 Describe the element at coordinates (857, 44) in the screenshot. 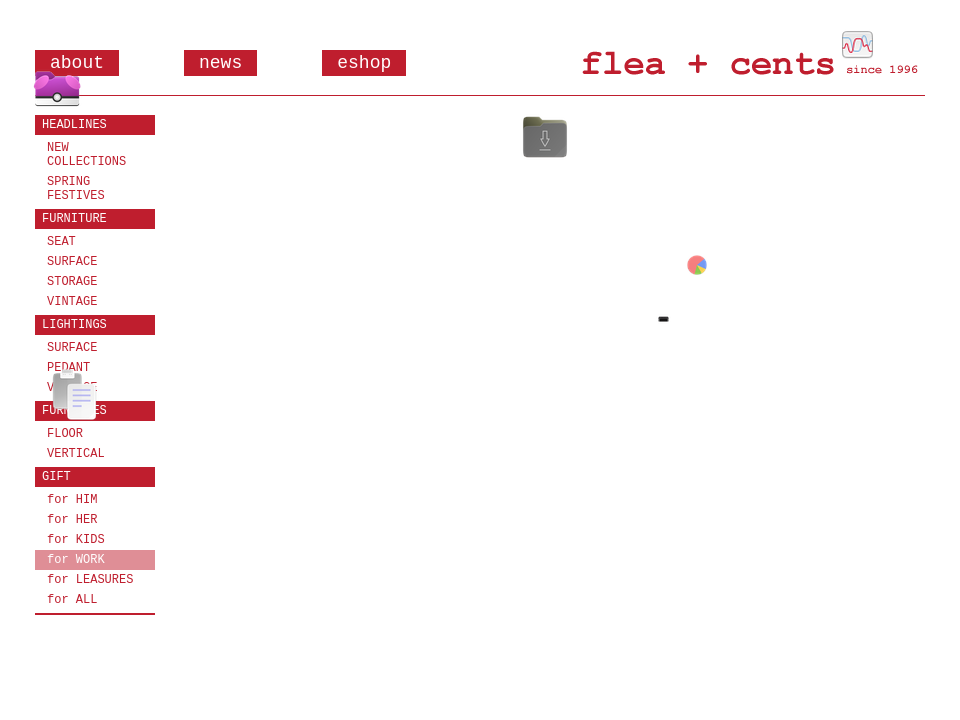

I see `open power statistics application` at that location.